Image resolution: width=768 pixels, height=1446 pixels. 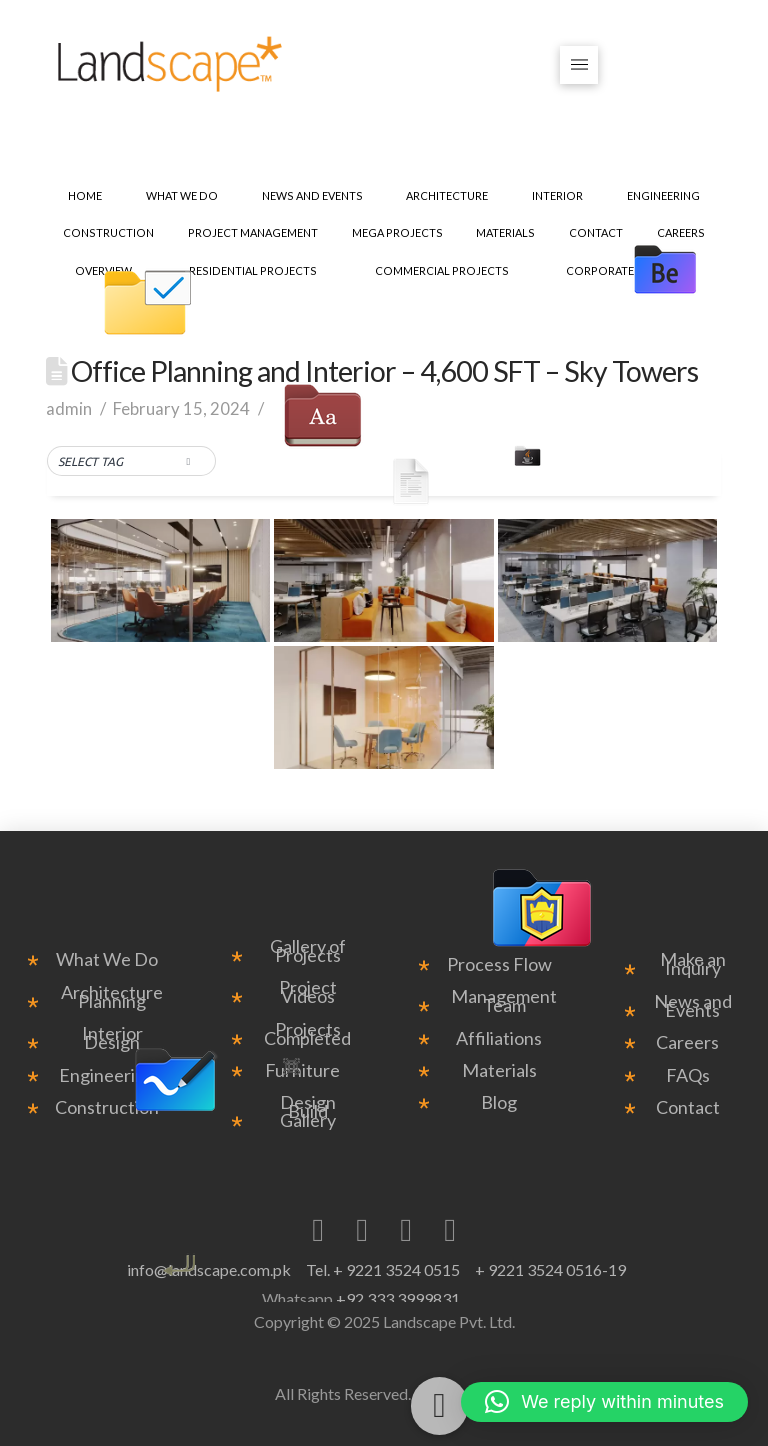 I want to click on open clash royale game files folder, so click(x=541, y=910).